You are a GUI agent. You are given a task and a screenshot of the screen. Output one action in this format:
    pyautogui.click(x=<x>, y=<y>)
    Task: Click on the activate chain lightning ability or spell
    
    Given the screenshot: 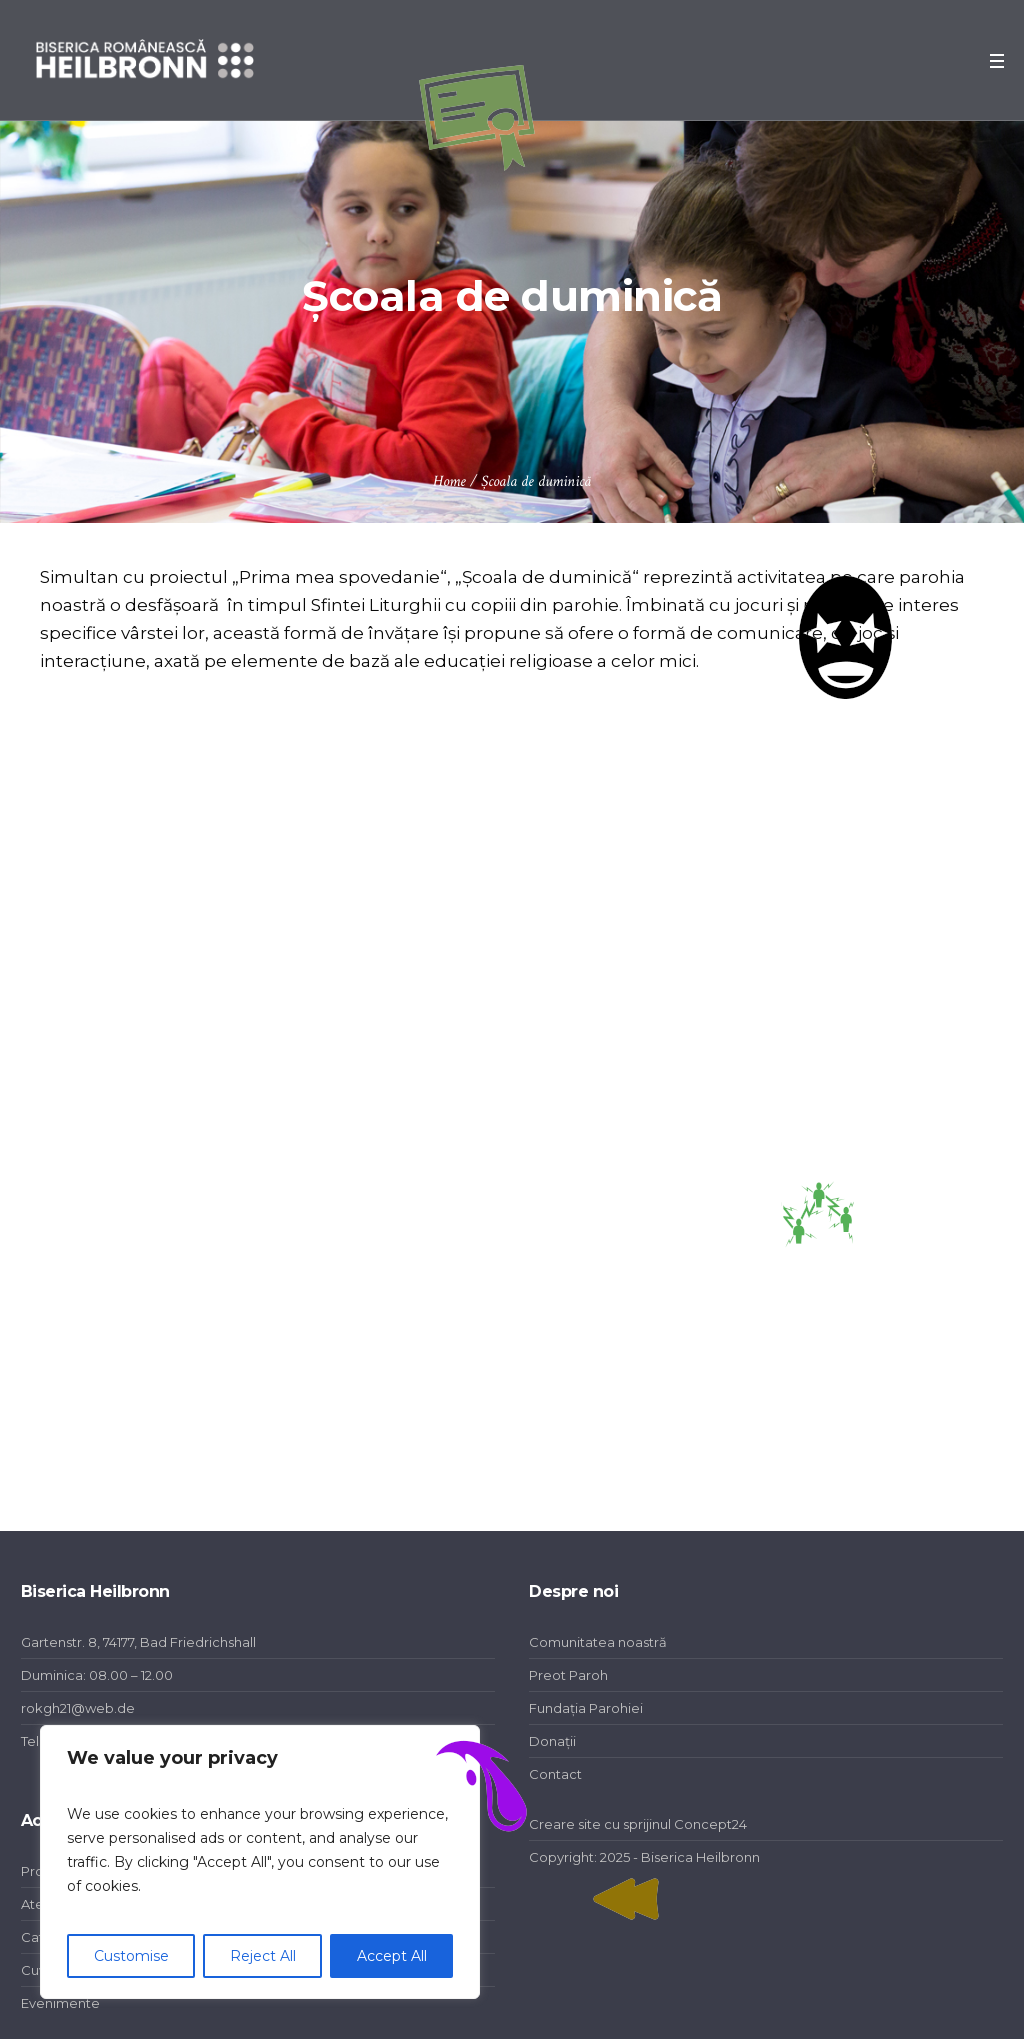 What is the action you would take?
    pyautogui.click(x=818, y=1214)
    